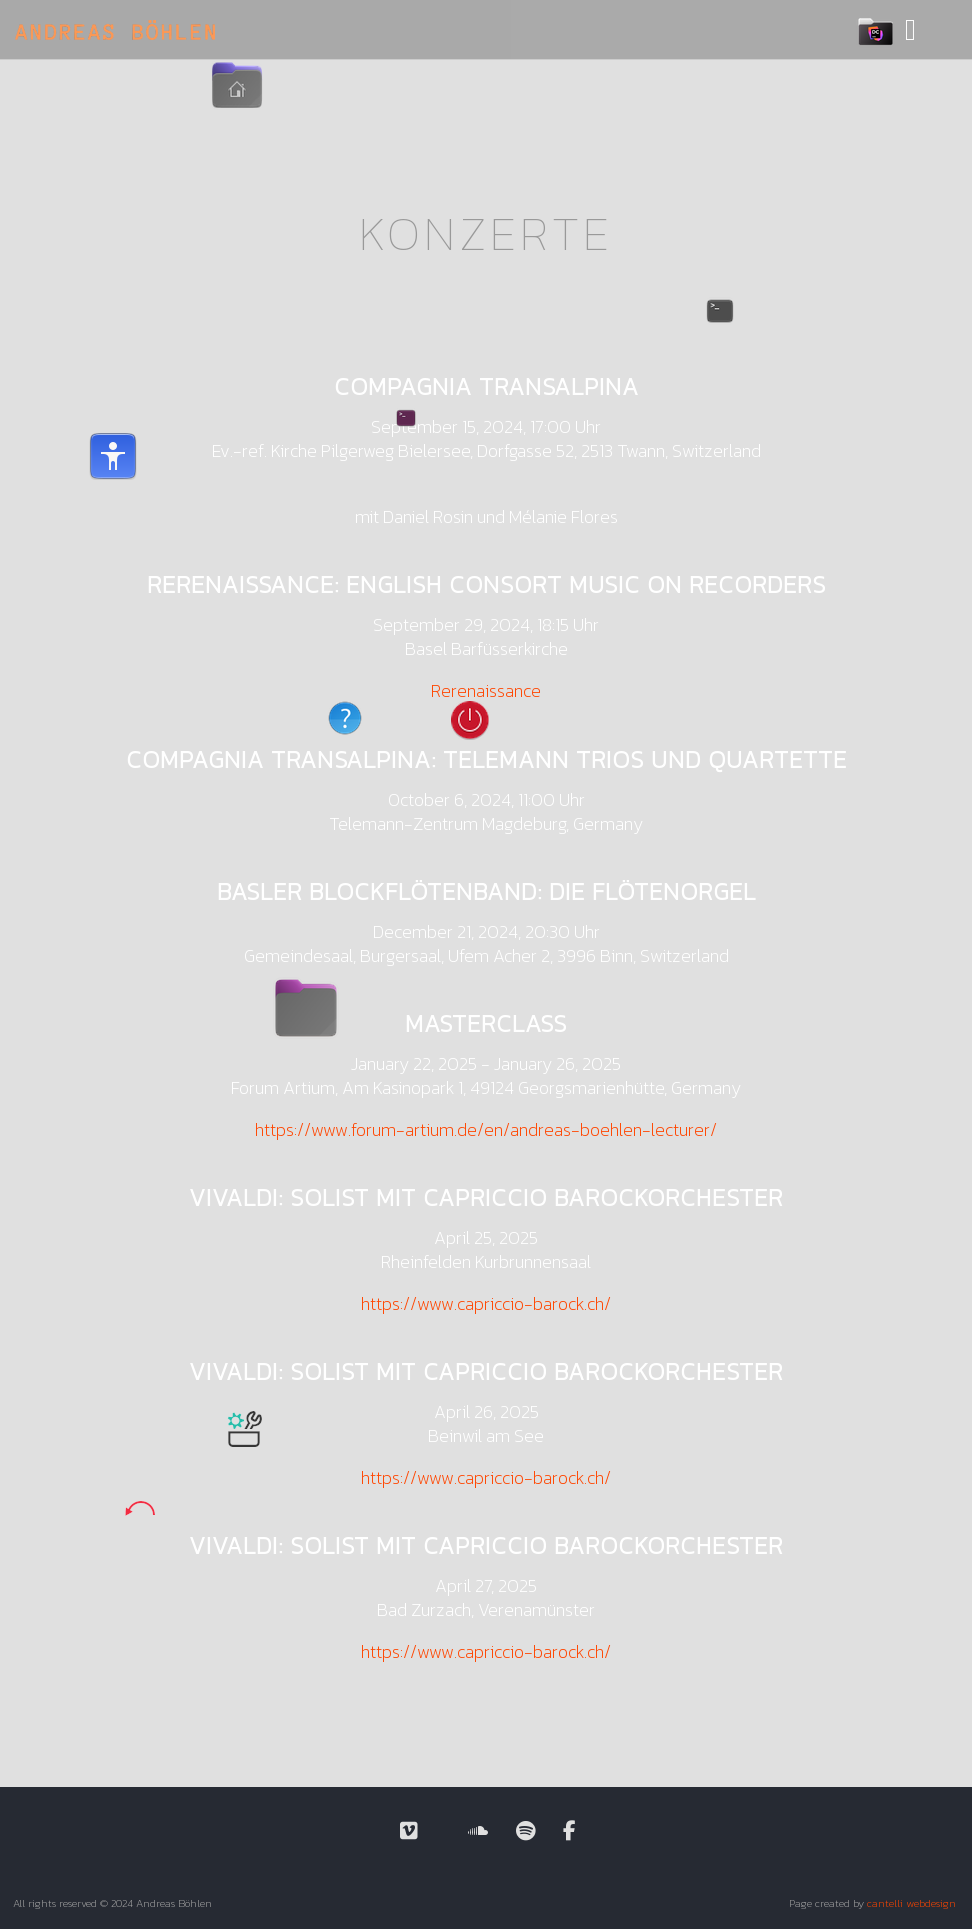 This screenshot has height=1929, width=972. Describe the element at coordinates (306, 1008) in the screenshot. I see `open folder to view contents` at that location.